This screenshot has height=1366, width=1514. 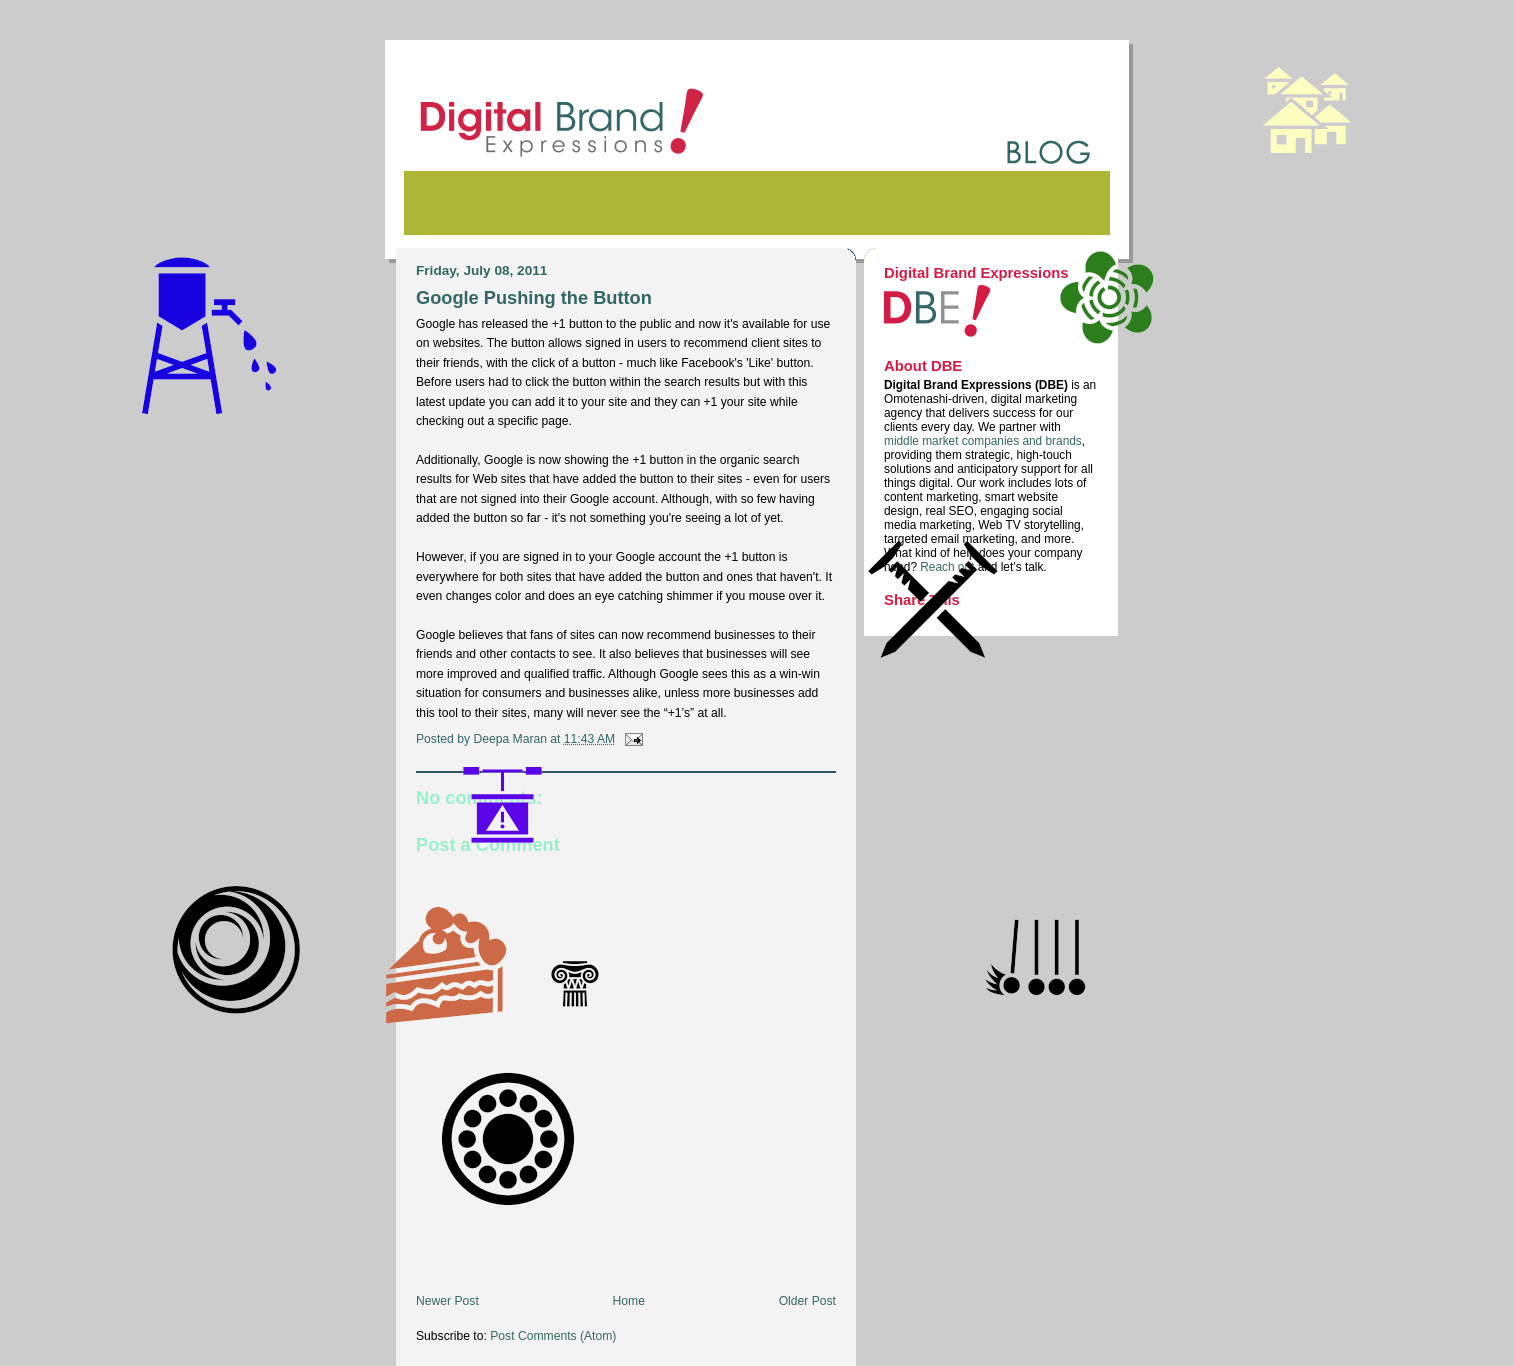 I want to click on view water storage levels, so click(x=214, y=334).